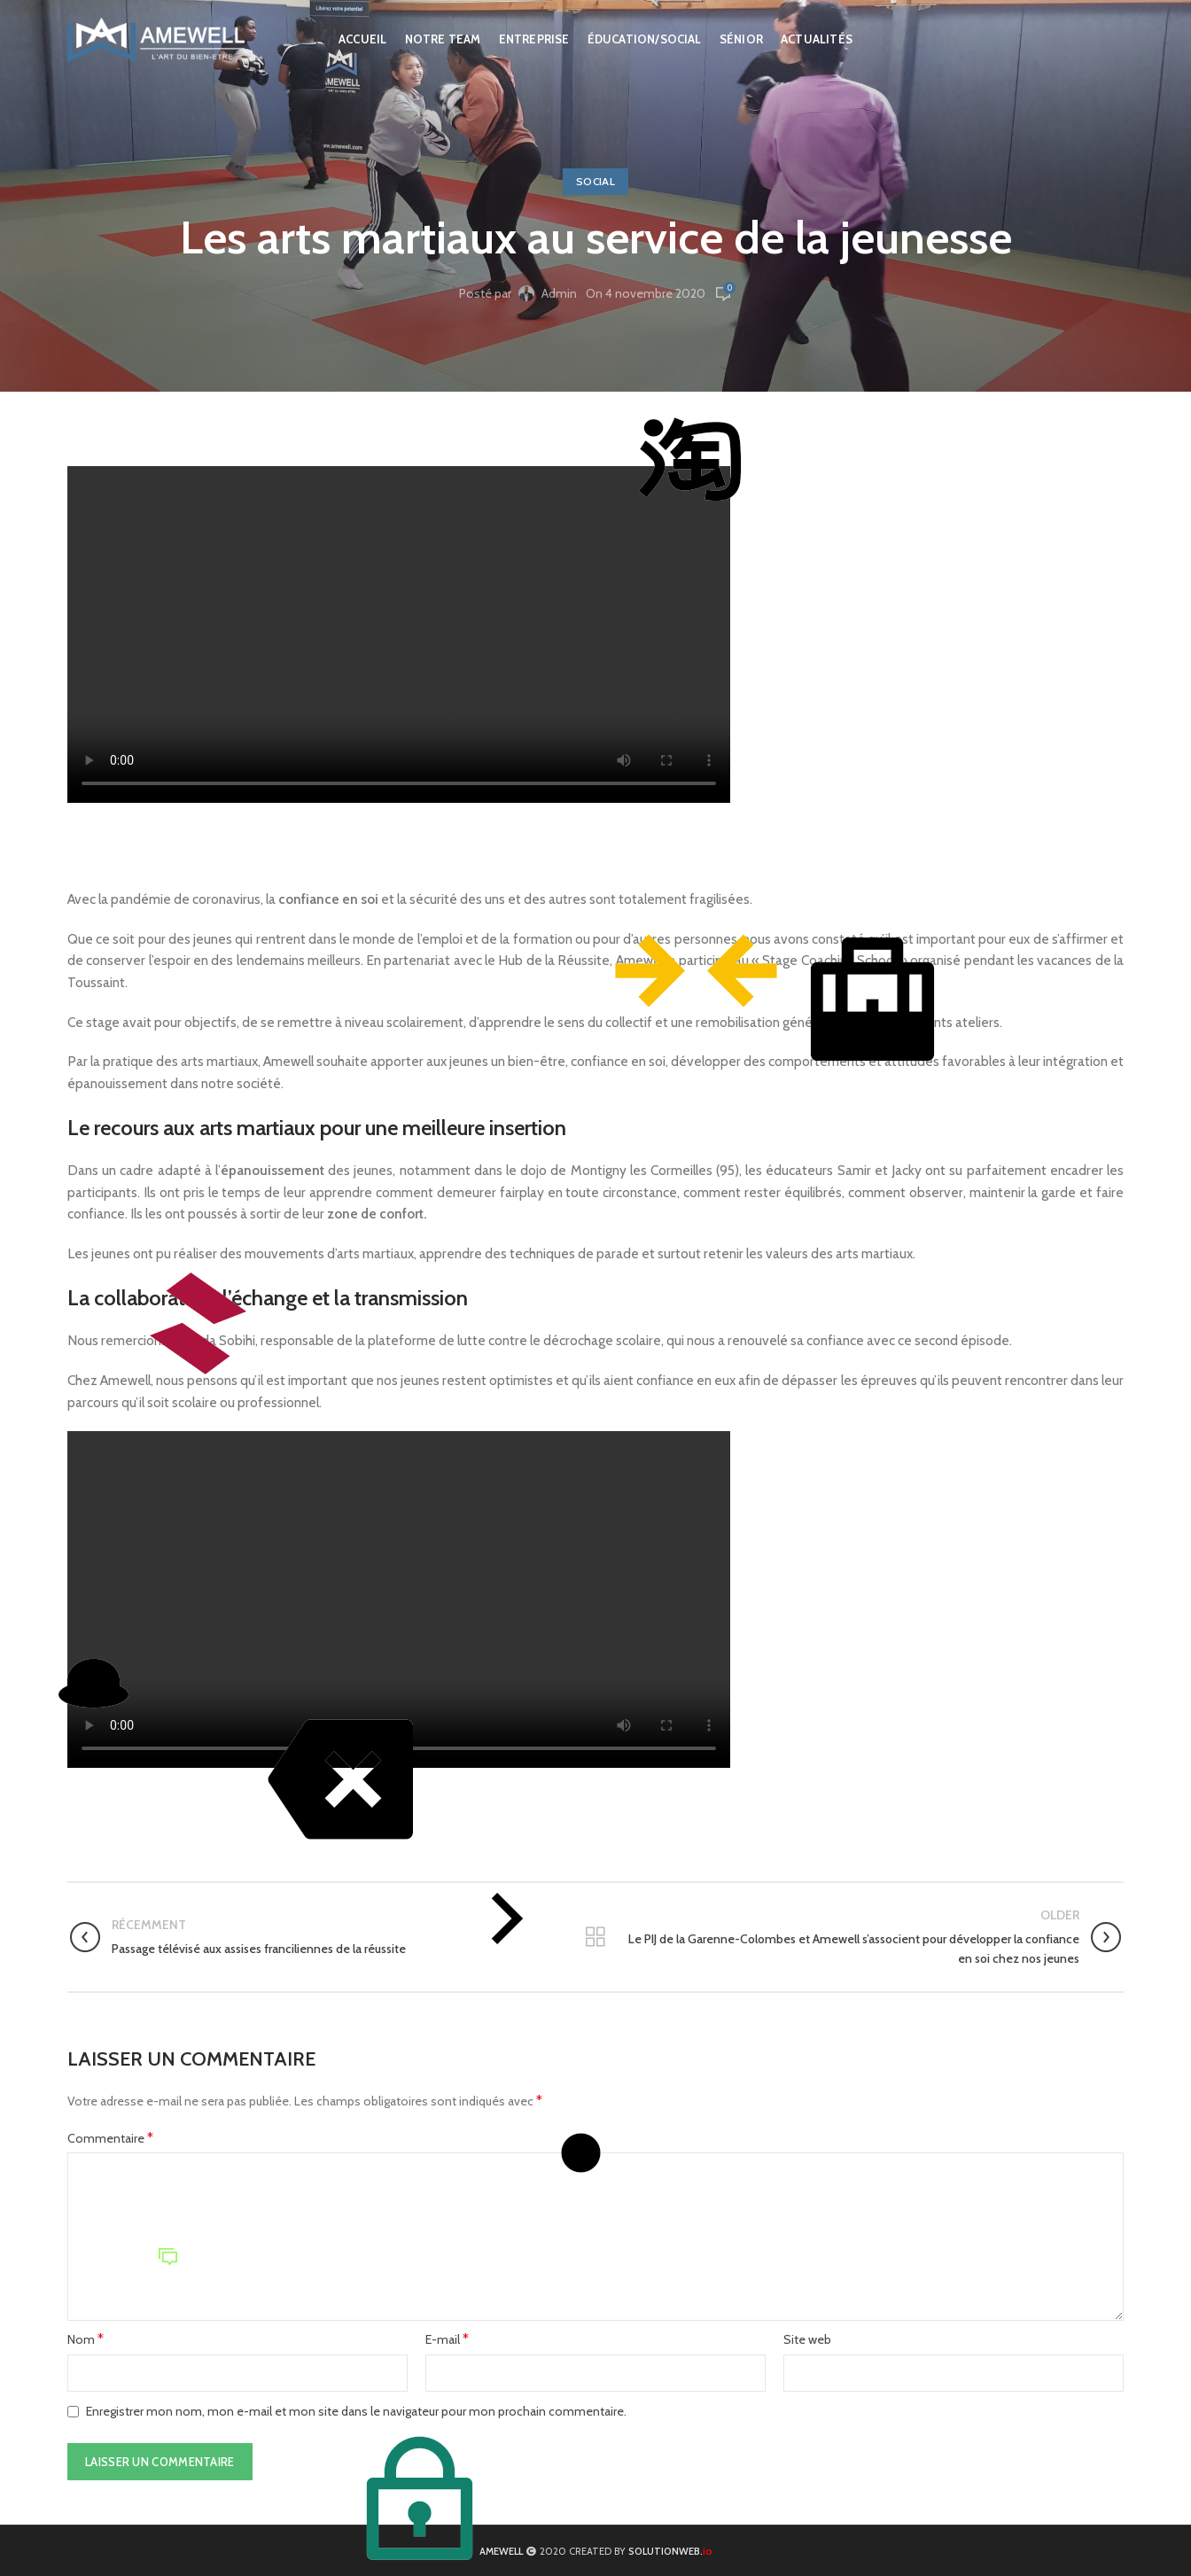 The width and height of the screenshot is (1191, 2576). Describe the element at coordinates (93, 1683) in the screenshot. I see `open Alfred app` at that location.